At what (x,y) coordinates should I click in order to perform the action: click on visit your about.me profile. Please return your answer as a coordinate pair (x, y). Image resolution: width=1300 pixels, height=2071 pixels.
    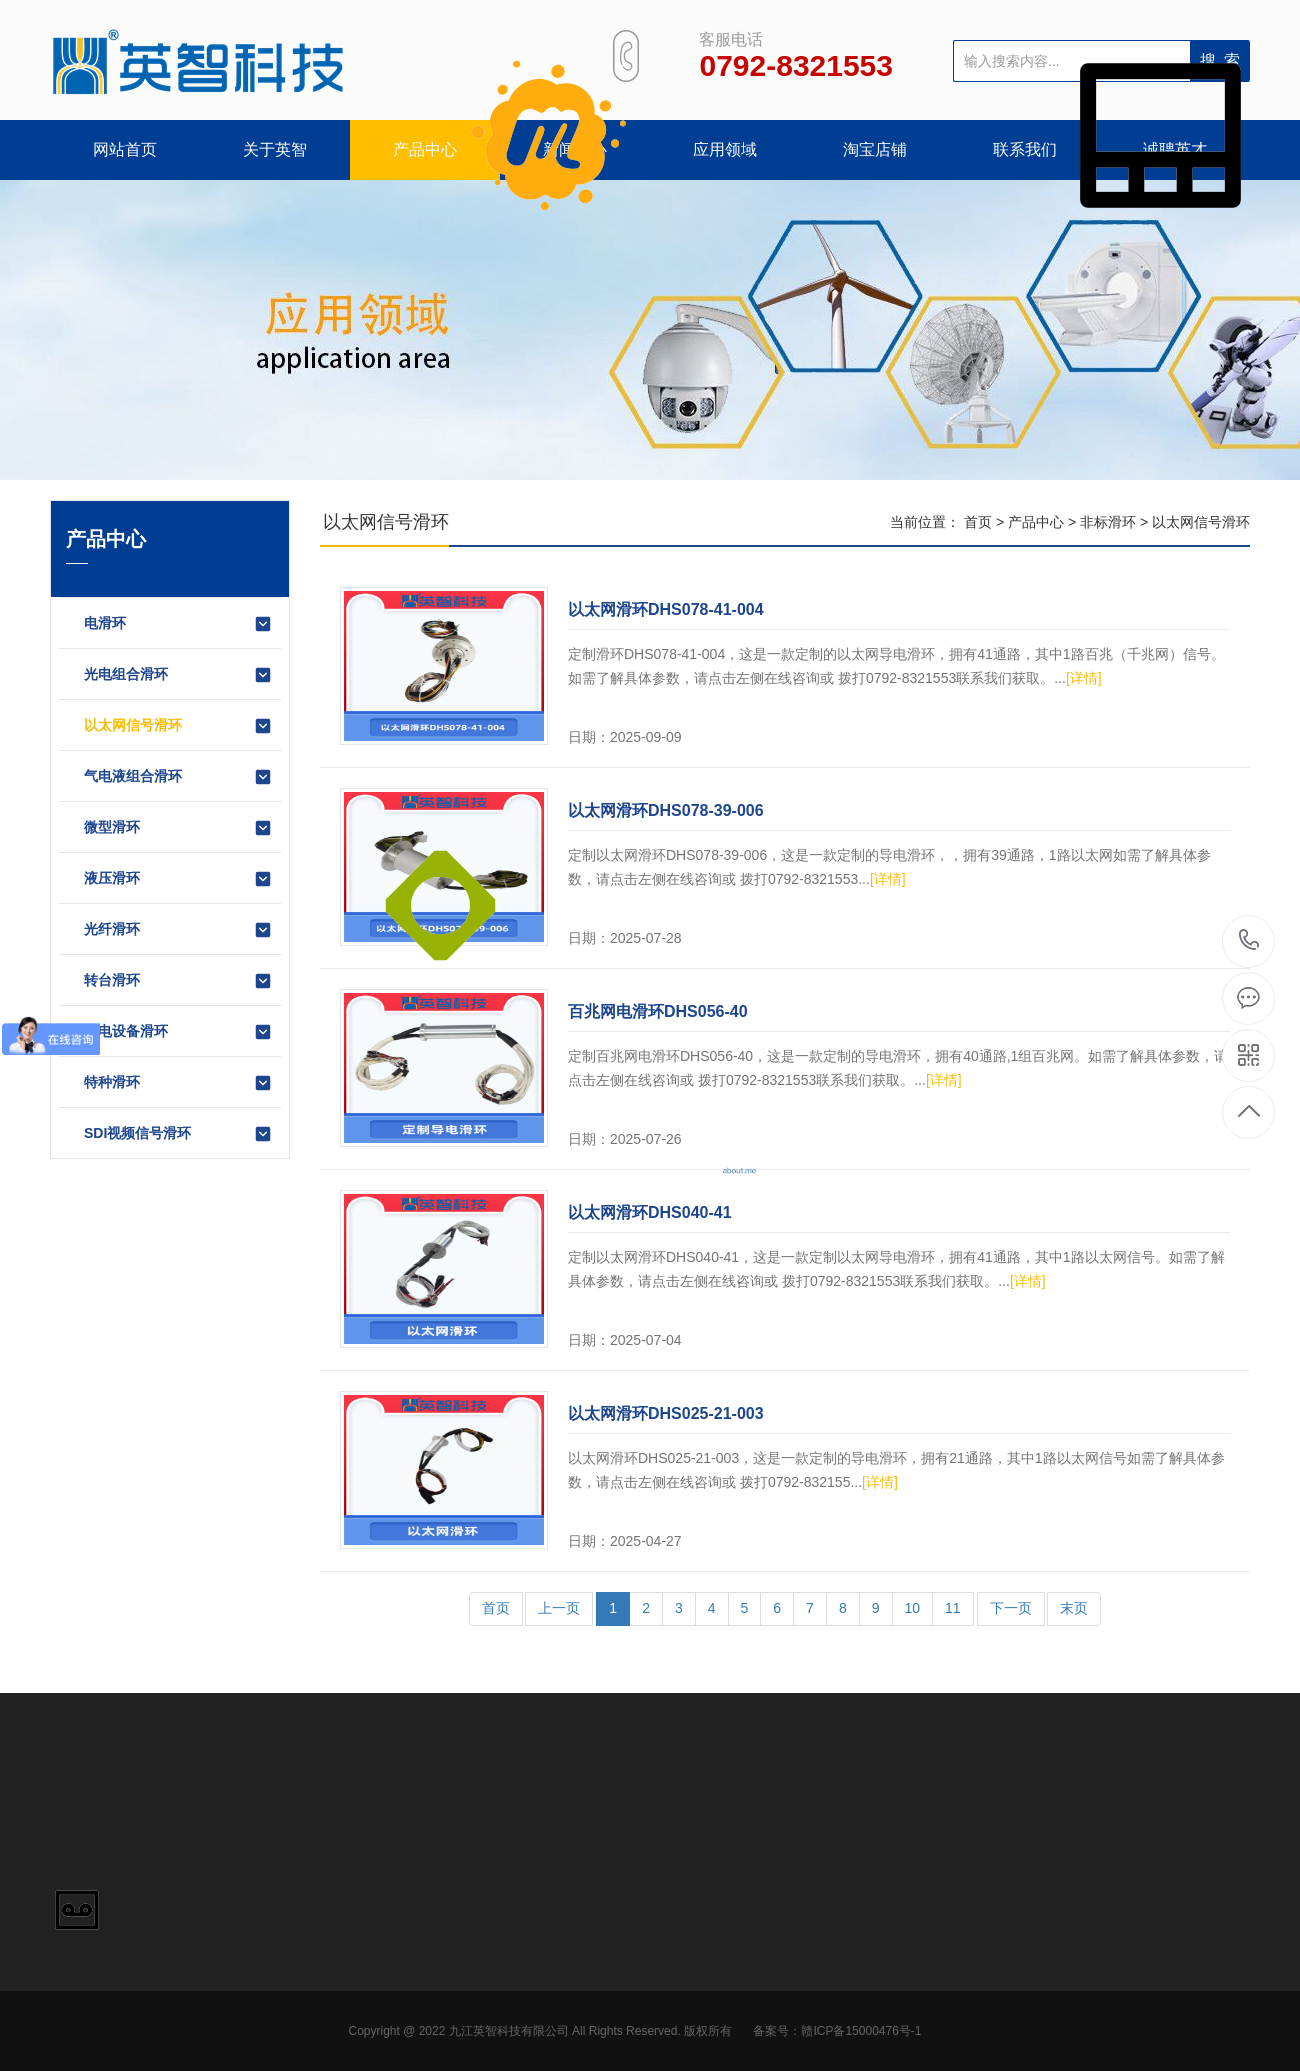
    Looking at the image, I should click on (739, 1170).